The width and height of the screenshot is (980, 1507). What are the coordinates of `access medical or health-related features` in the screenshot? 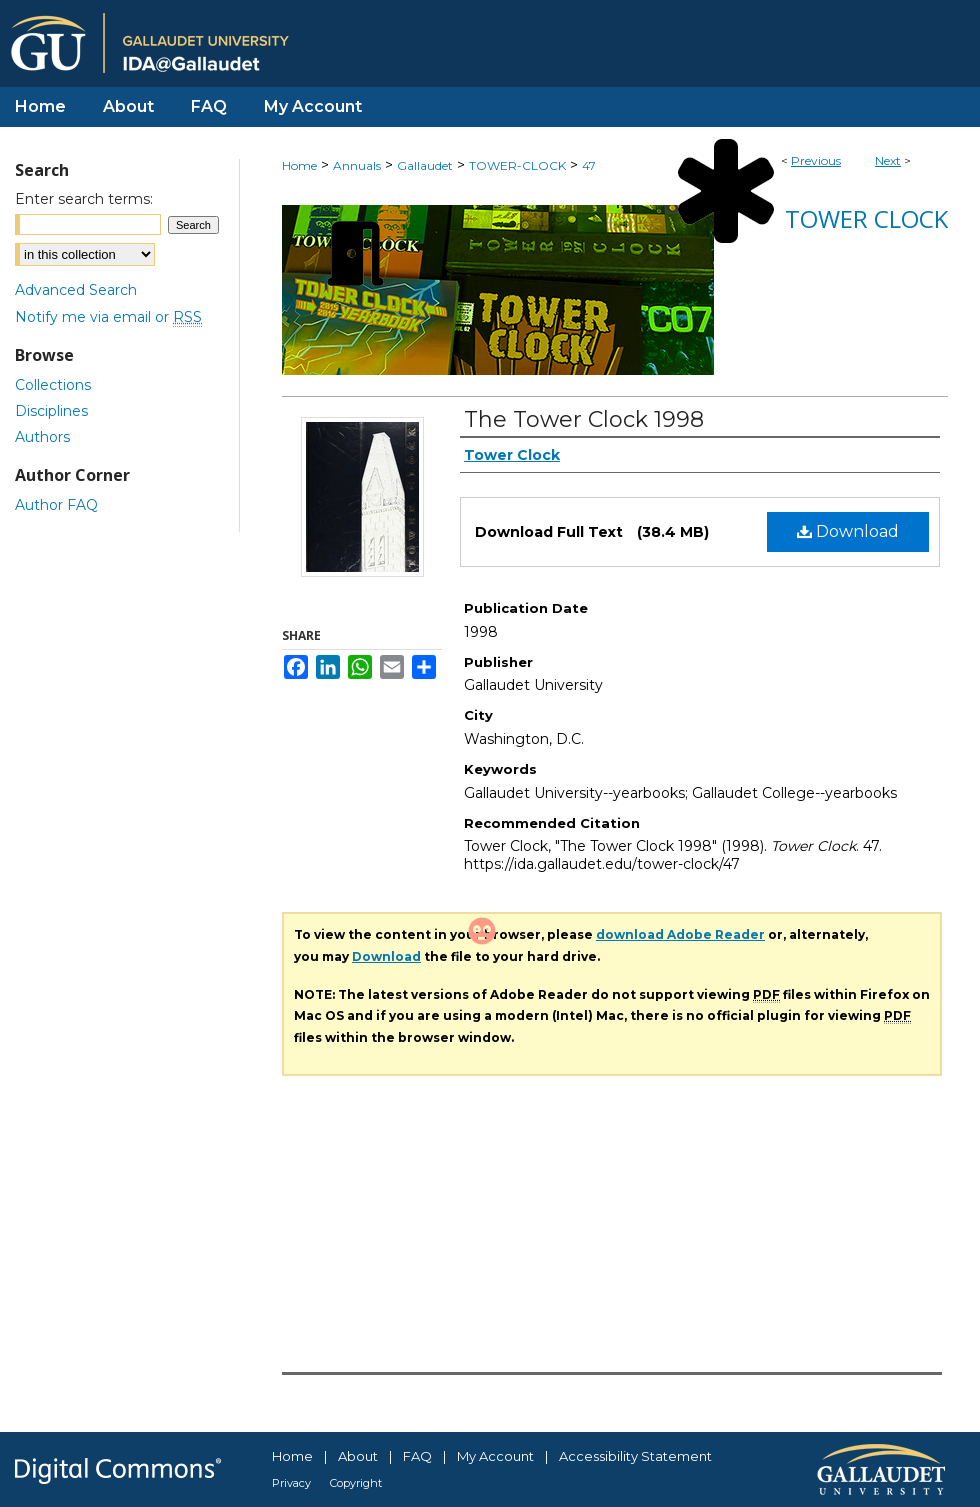 It's located at (726, 191).